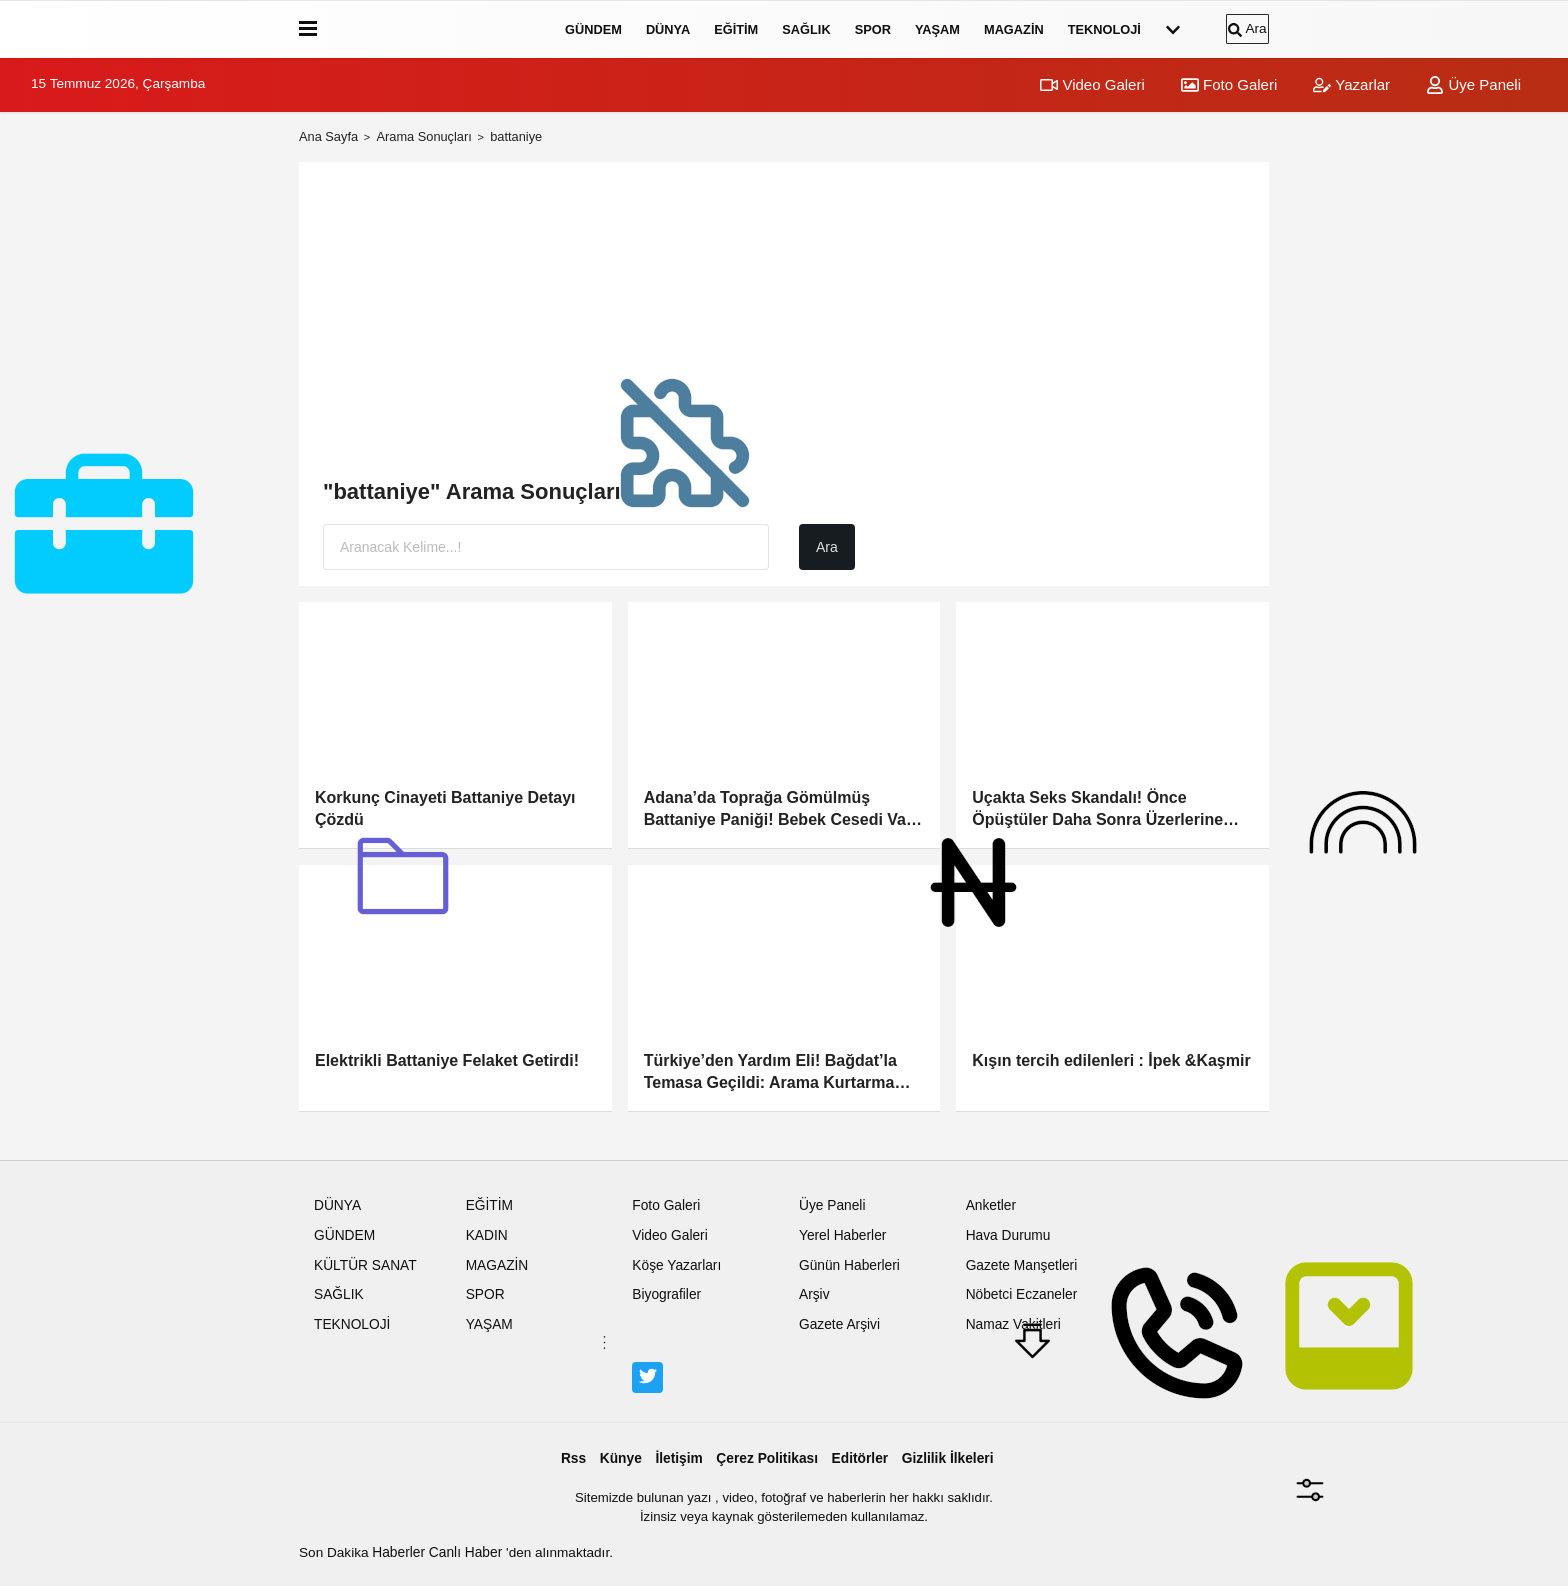 The height and width of the screenshot is (1586, 1568). Describe the element at coordinates (1349, 1326) in the screenshot. I see `collapse the bottom navigation bar` at that location.